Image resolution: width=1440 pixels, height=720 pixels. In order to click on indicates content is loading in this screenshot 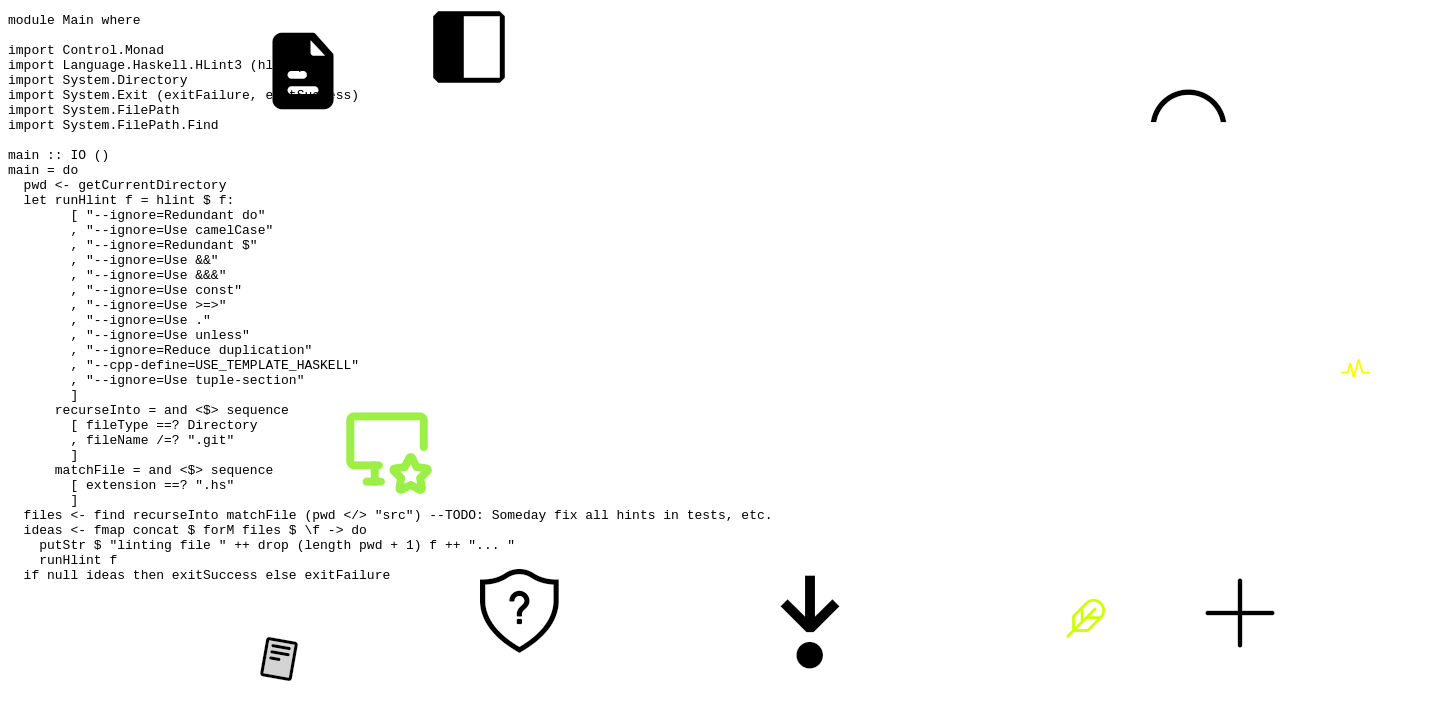, I will do `click(1188, 127)`.